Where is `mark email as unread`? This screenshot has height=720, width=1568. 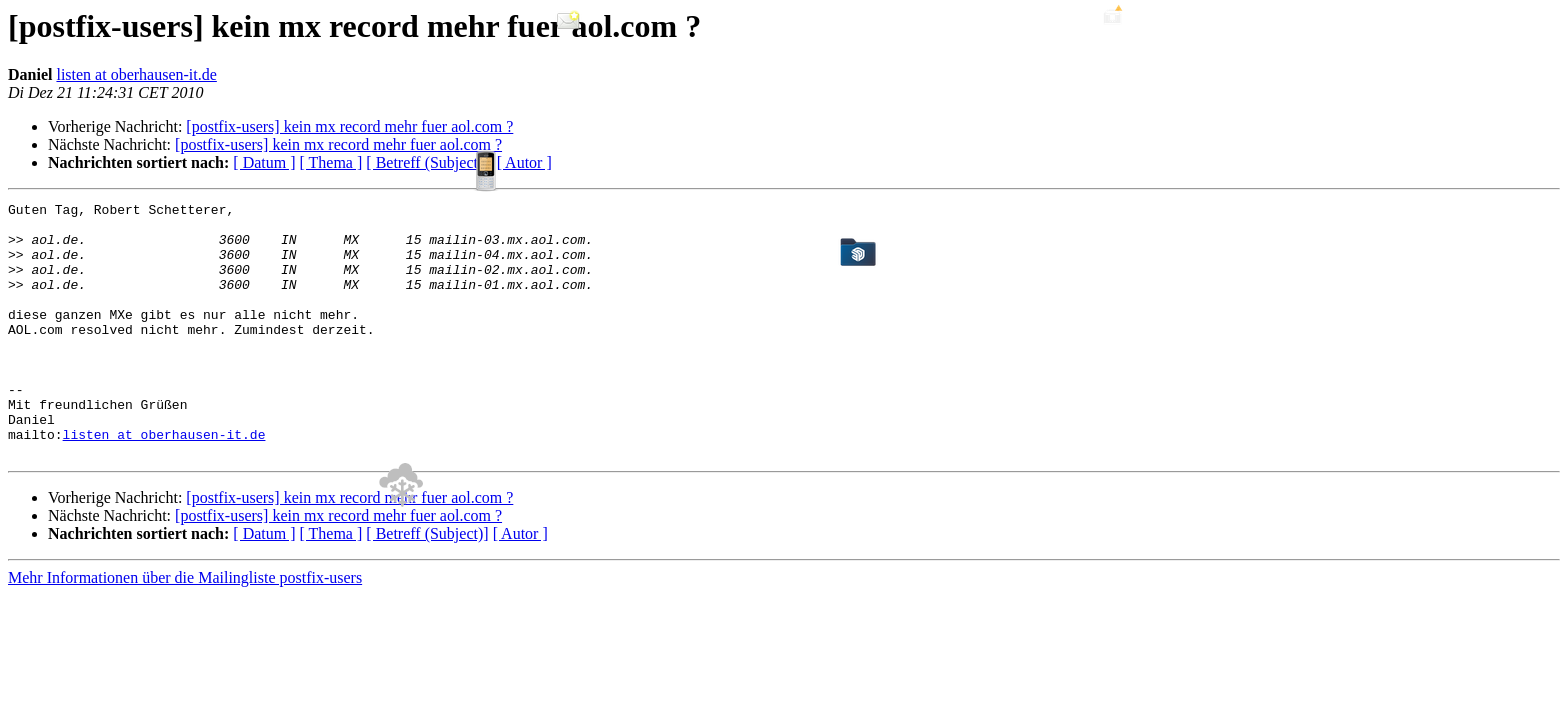
mark email as unread is located at coordinates (568, 21).